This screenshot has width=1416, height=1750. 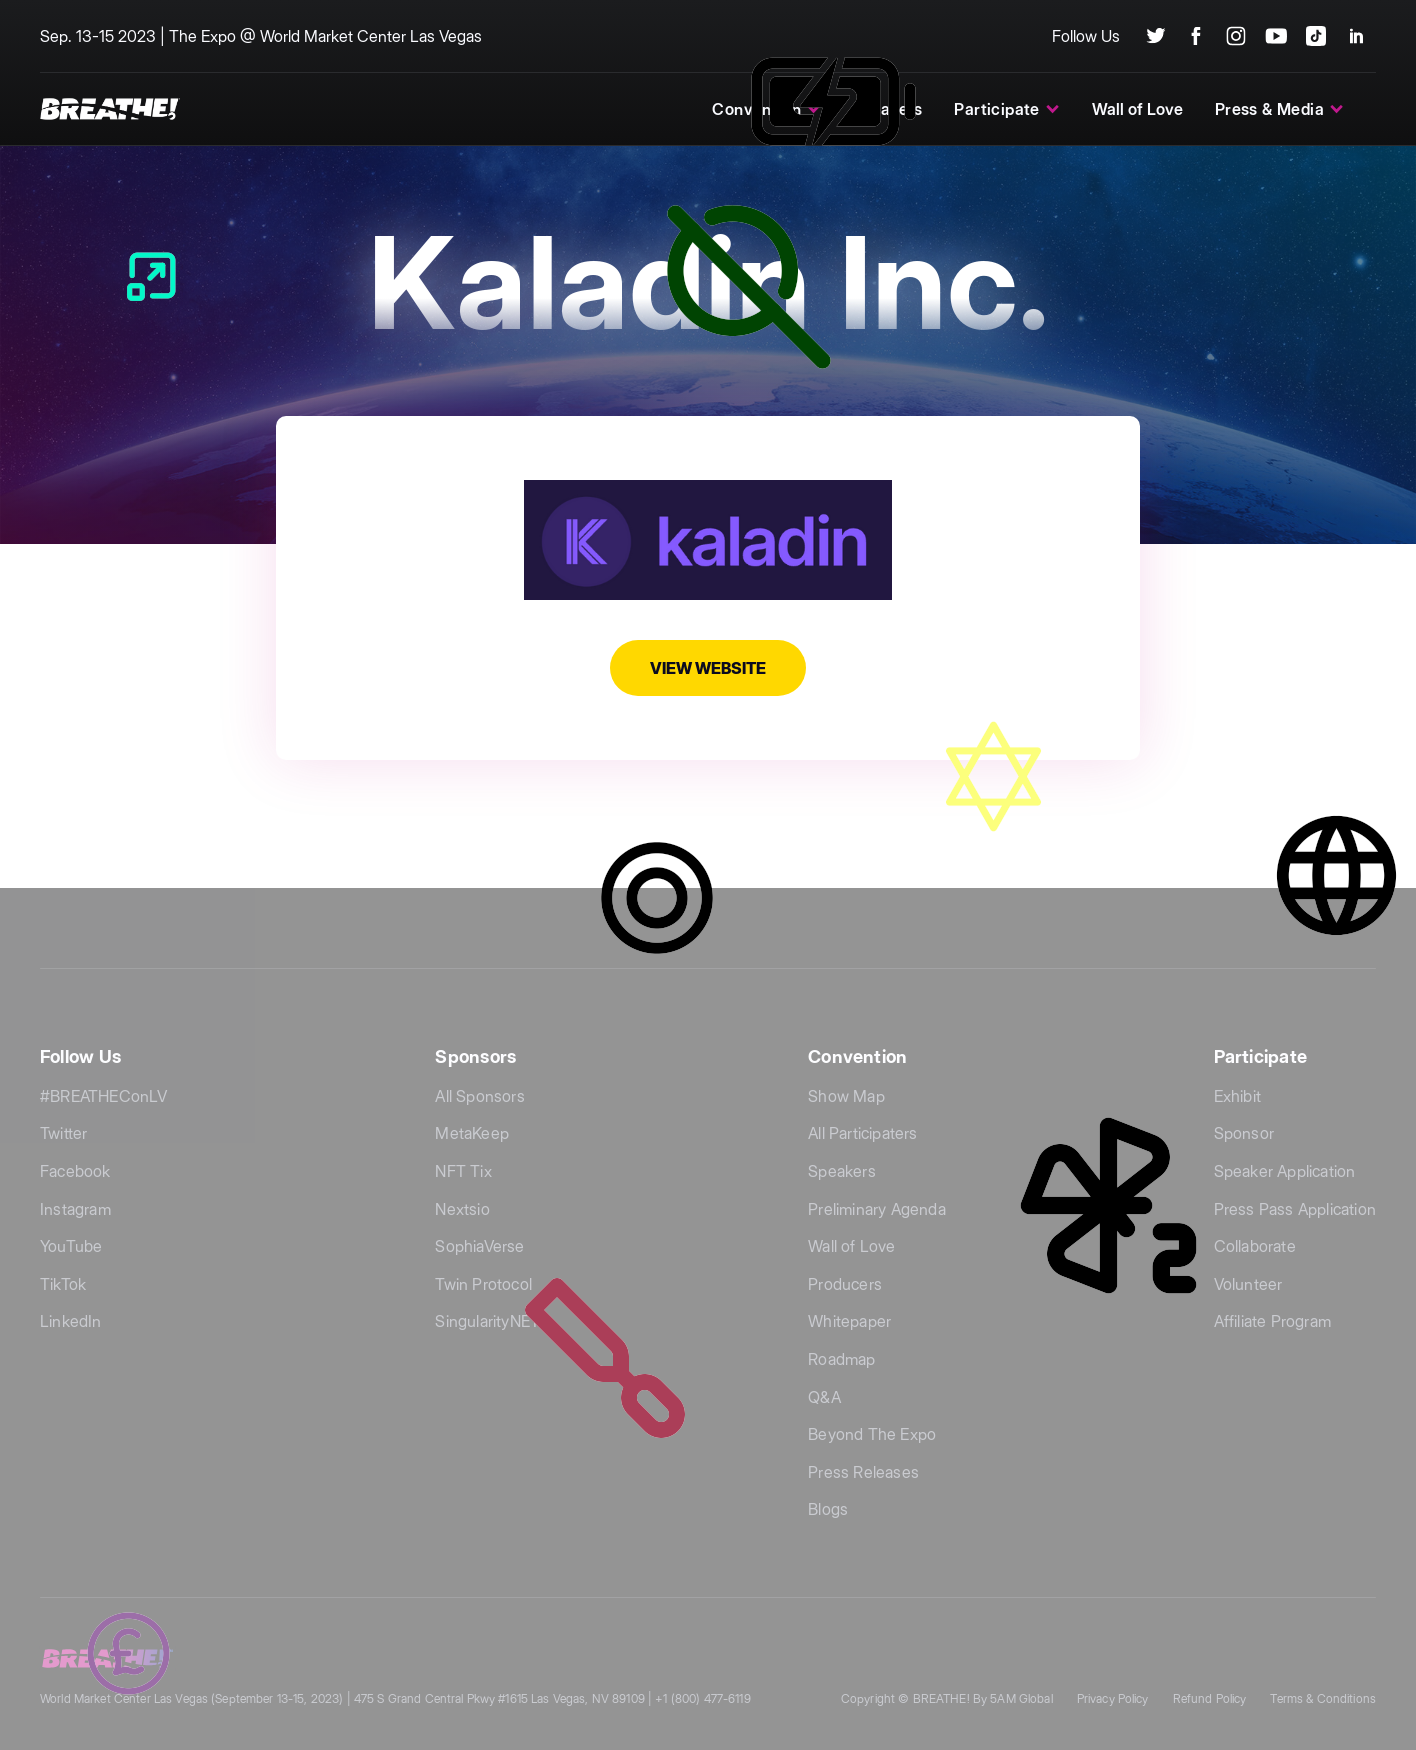 What do you see at coordinates (1108, 1205) in the screenshot?
I see `adjust car fan to speed level 2` at bounding box center [1108, 1205].